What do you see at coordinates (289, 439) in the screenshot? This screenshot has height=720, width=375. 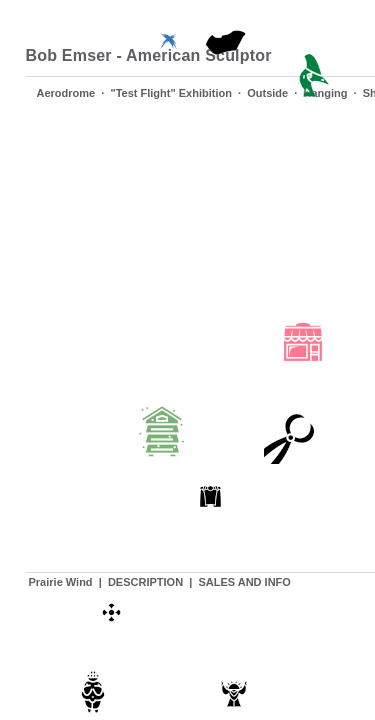 I see `select or grab an item` at bounding box center [289, 439].